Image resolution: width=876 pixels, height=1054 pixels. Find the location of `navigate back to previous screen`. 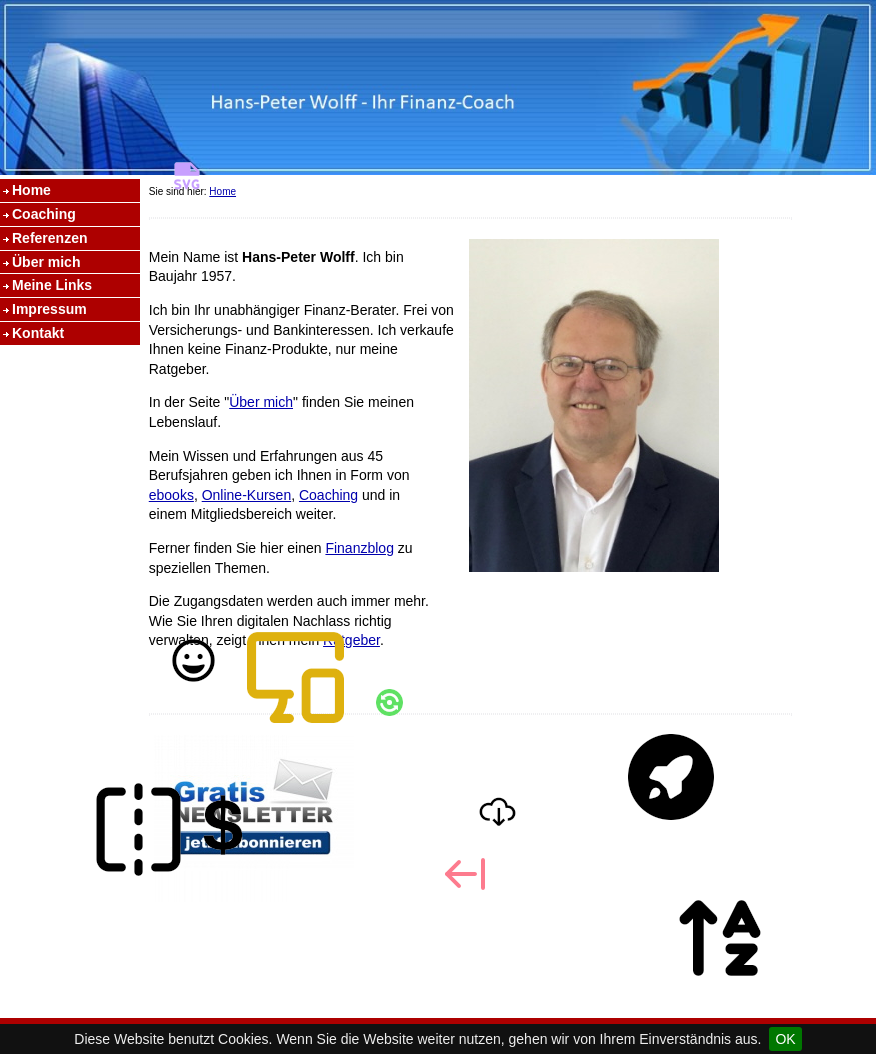

navigate back to previous screen is located at coordinates (465, 874).